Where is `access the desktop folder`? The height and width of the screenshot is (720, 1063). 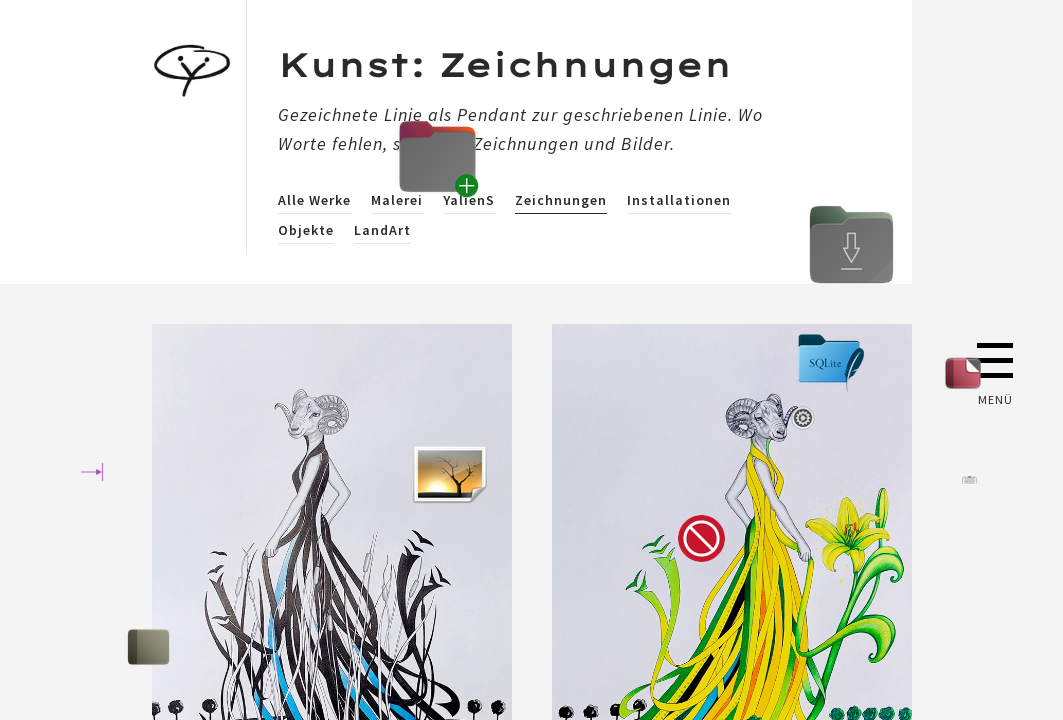 access the desktop folder is located at coordinates (148, 645).